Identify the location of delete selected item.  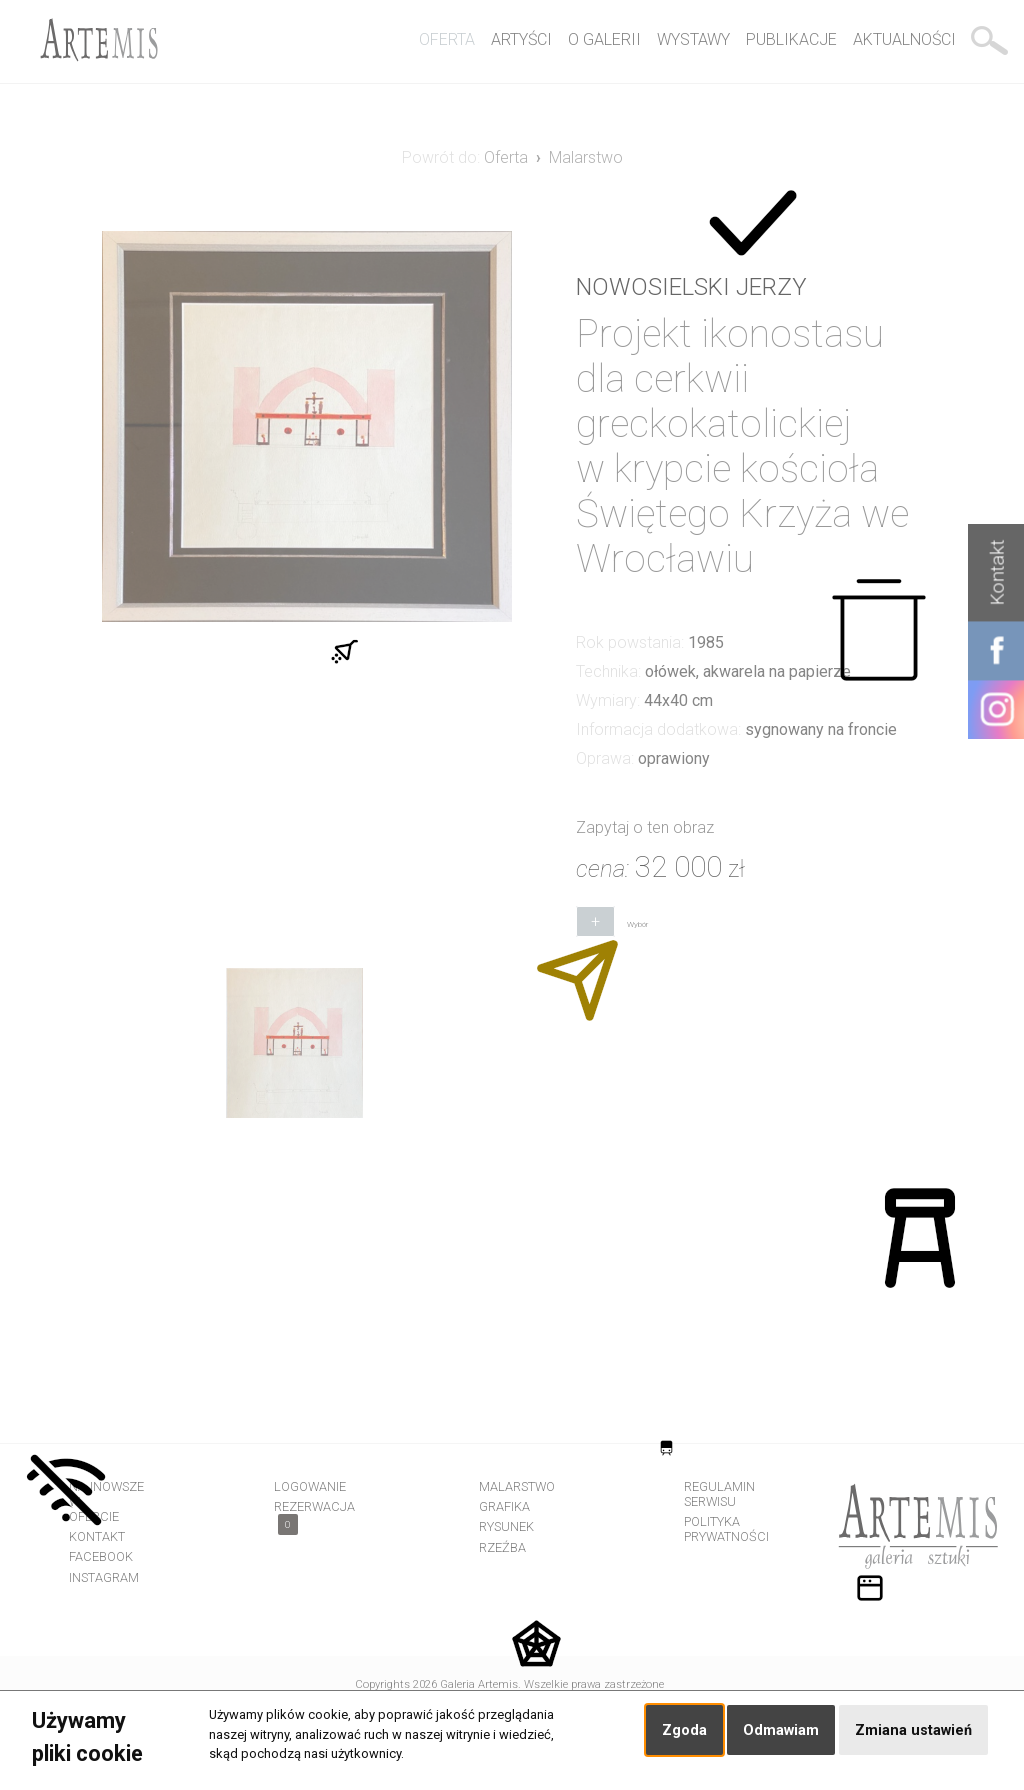
(879, 634).